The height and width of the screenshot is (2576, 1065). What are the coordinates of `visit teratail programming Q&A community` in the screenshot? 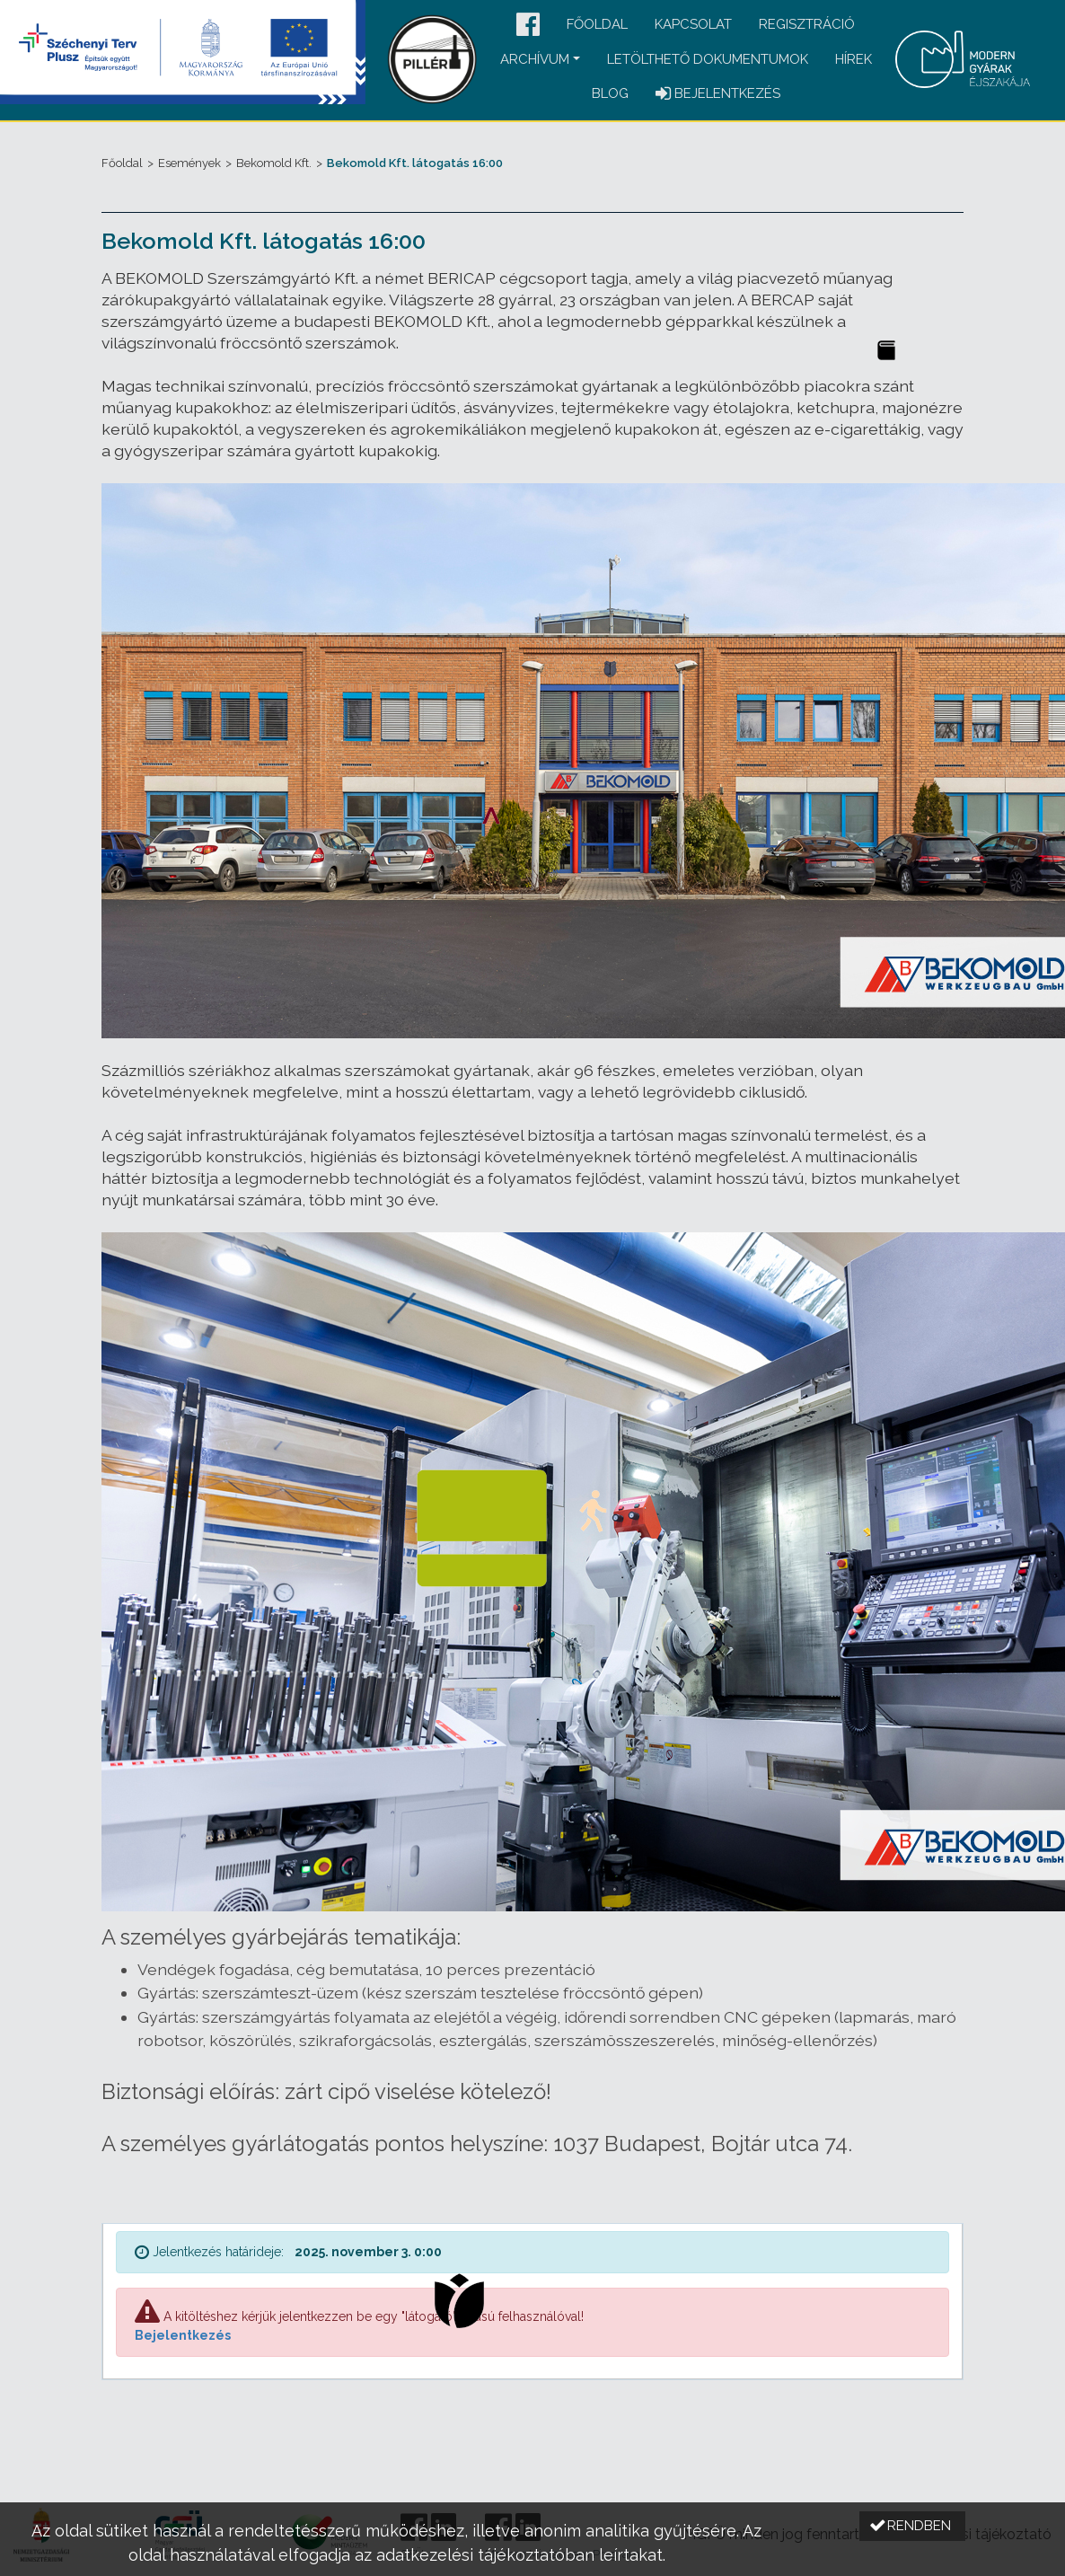 It's located at (491, 816).